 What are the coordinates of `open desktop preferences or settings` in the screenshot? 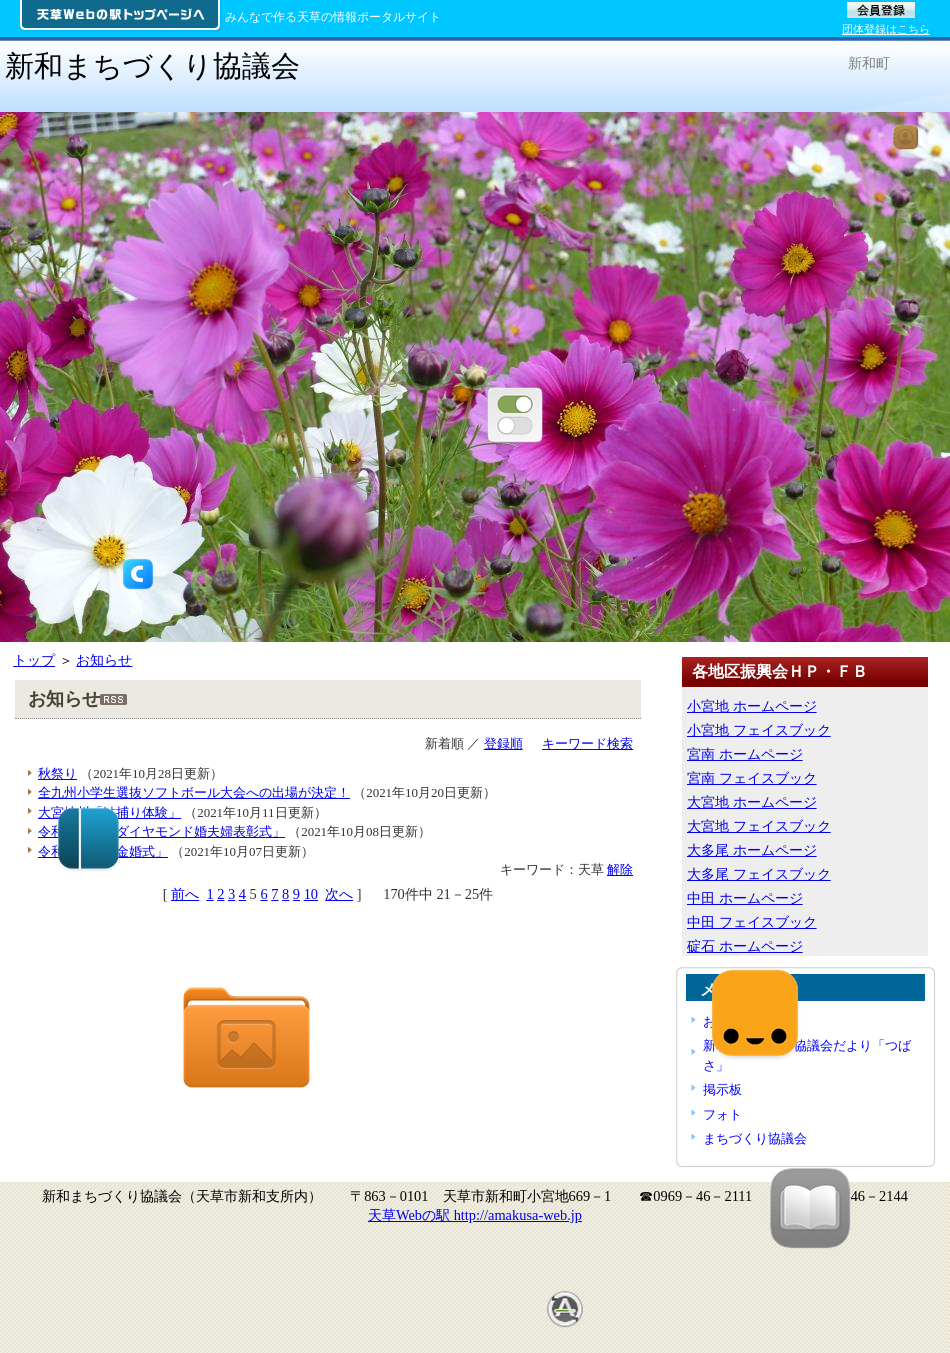 It's located at (515, 415).